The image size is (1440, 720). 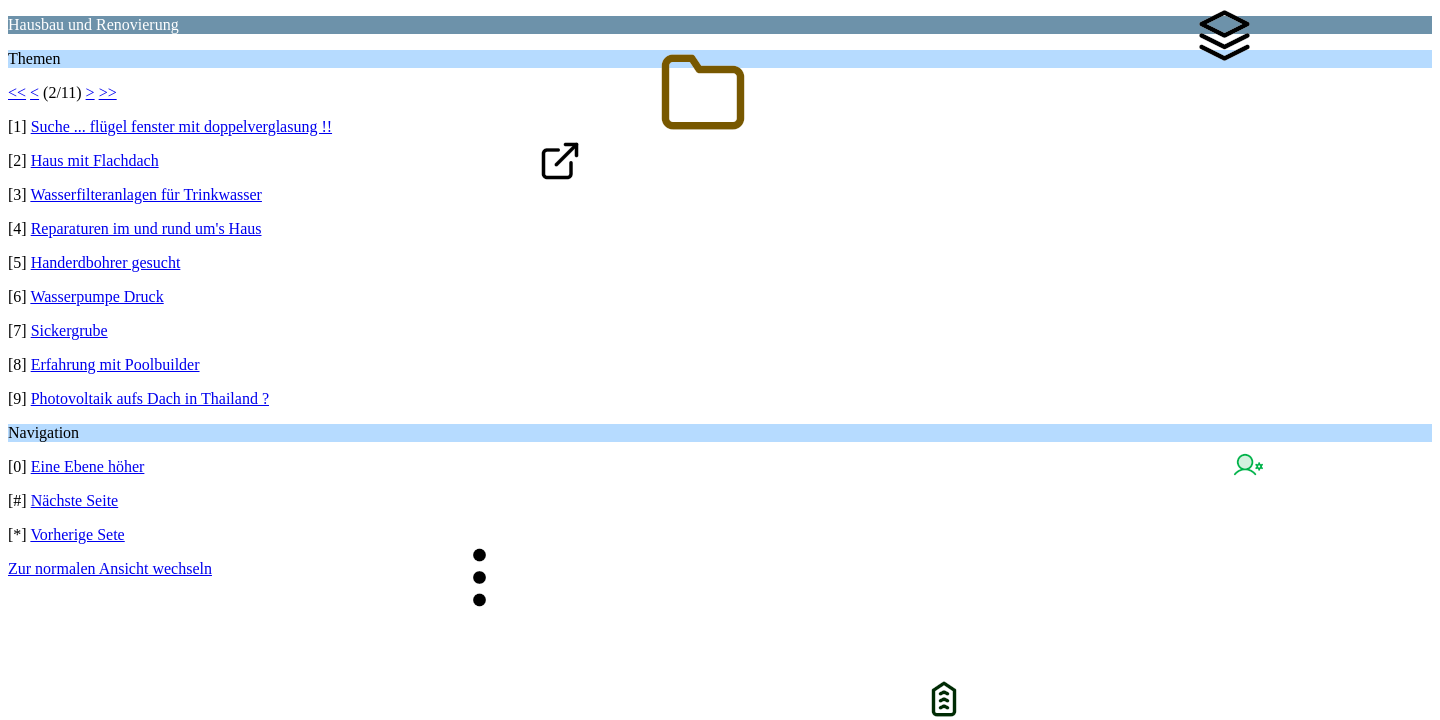 I want to click on view military or user rank status, so click(x=944, y=699).